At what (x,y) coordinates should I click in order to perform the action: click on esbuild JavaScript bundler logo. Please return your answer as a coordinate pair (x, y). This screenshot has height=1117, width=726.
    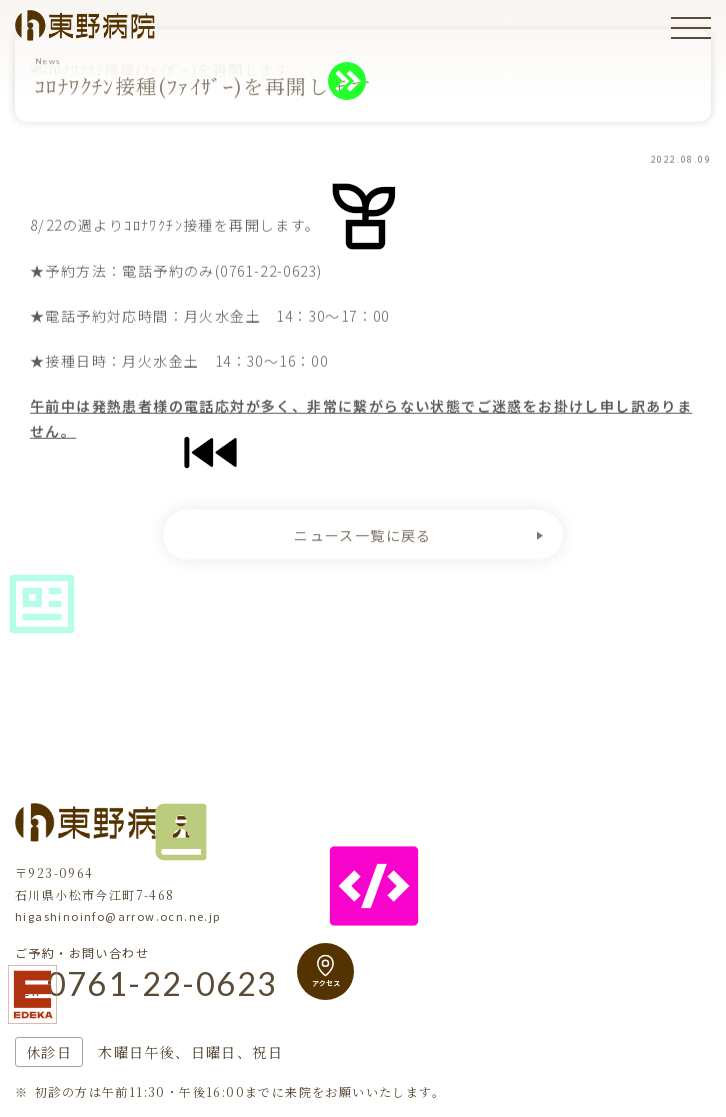
    Looking at the image, I should click on (347, 81).